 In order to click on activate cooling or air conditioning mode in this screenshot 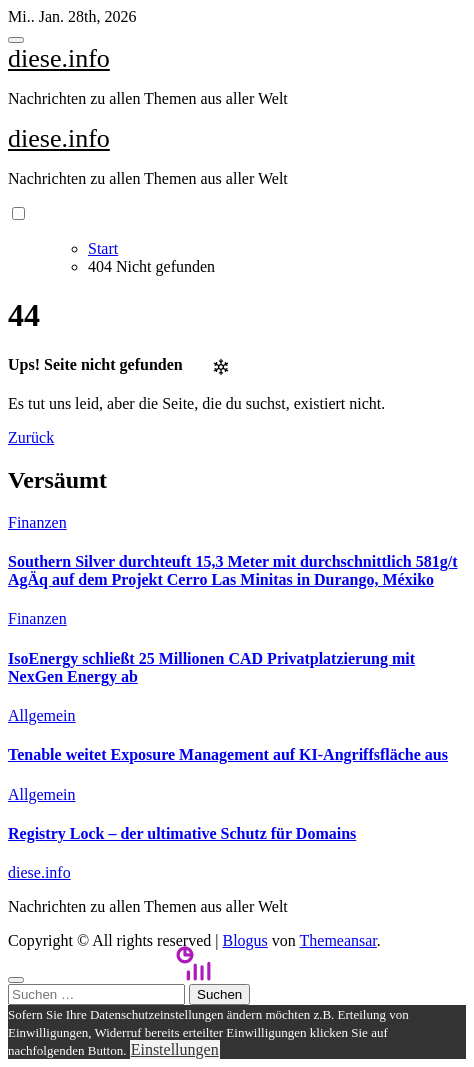, I will do `click(221, 367)`.